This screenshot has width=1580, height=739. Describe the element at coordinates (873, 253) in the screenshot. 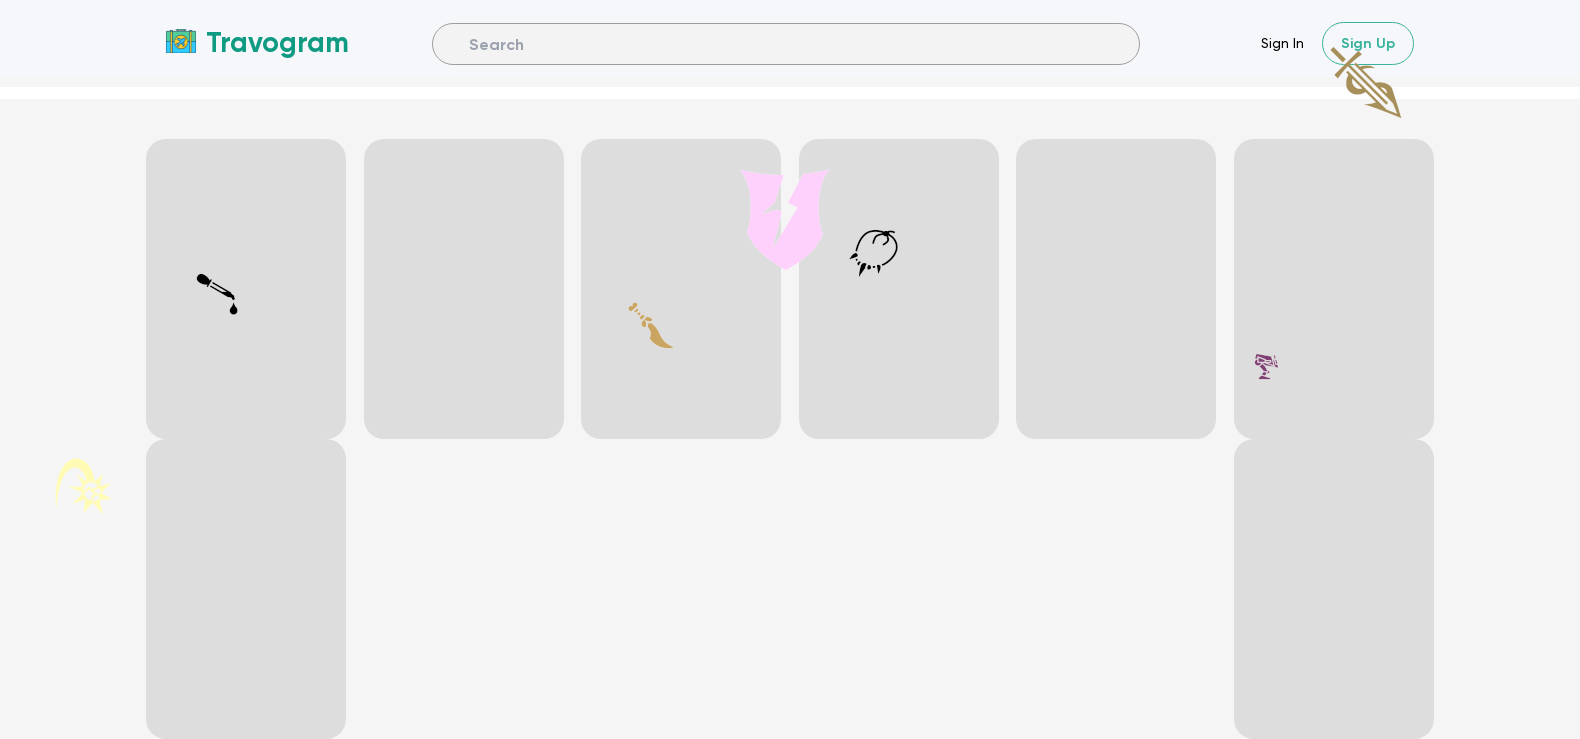

I see `equip a tribal or primitive accessory` at that location.